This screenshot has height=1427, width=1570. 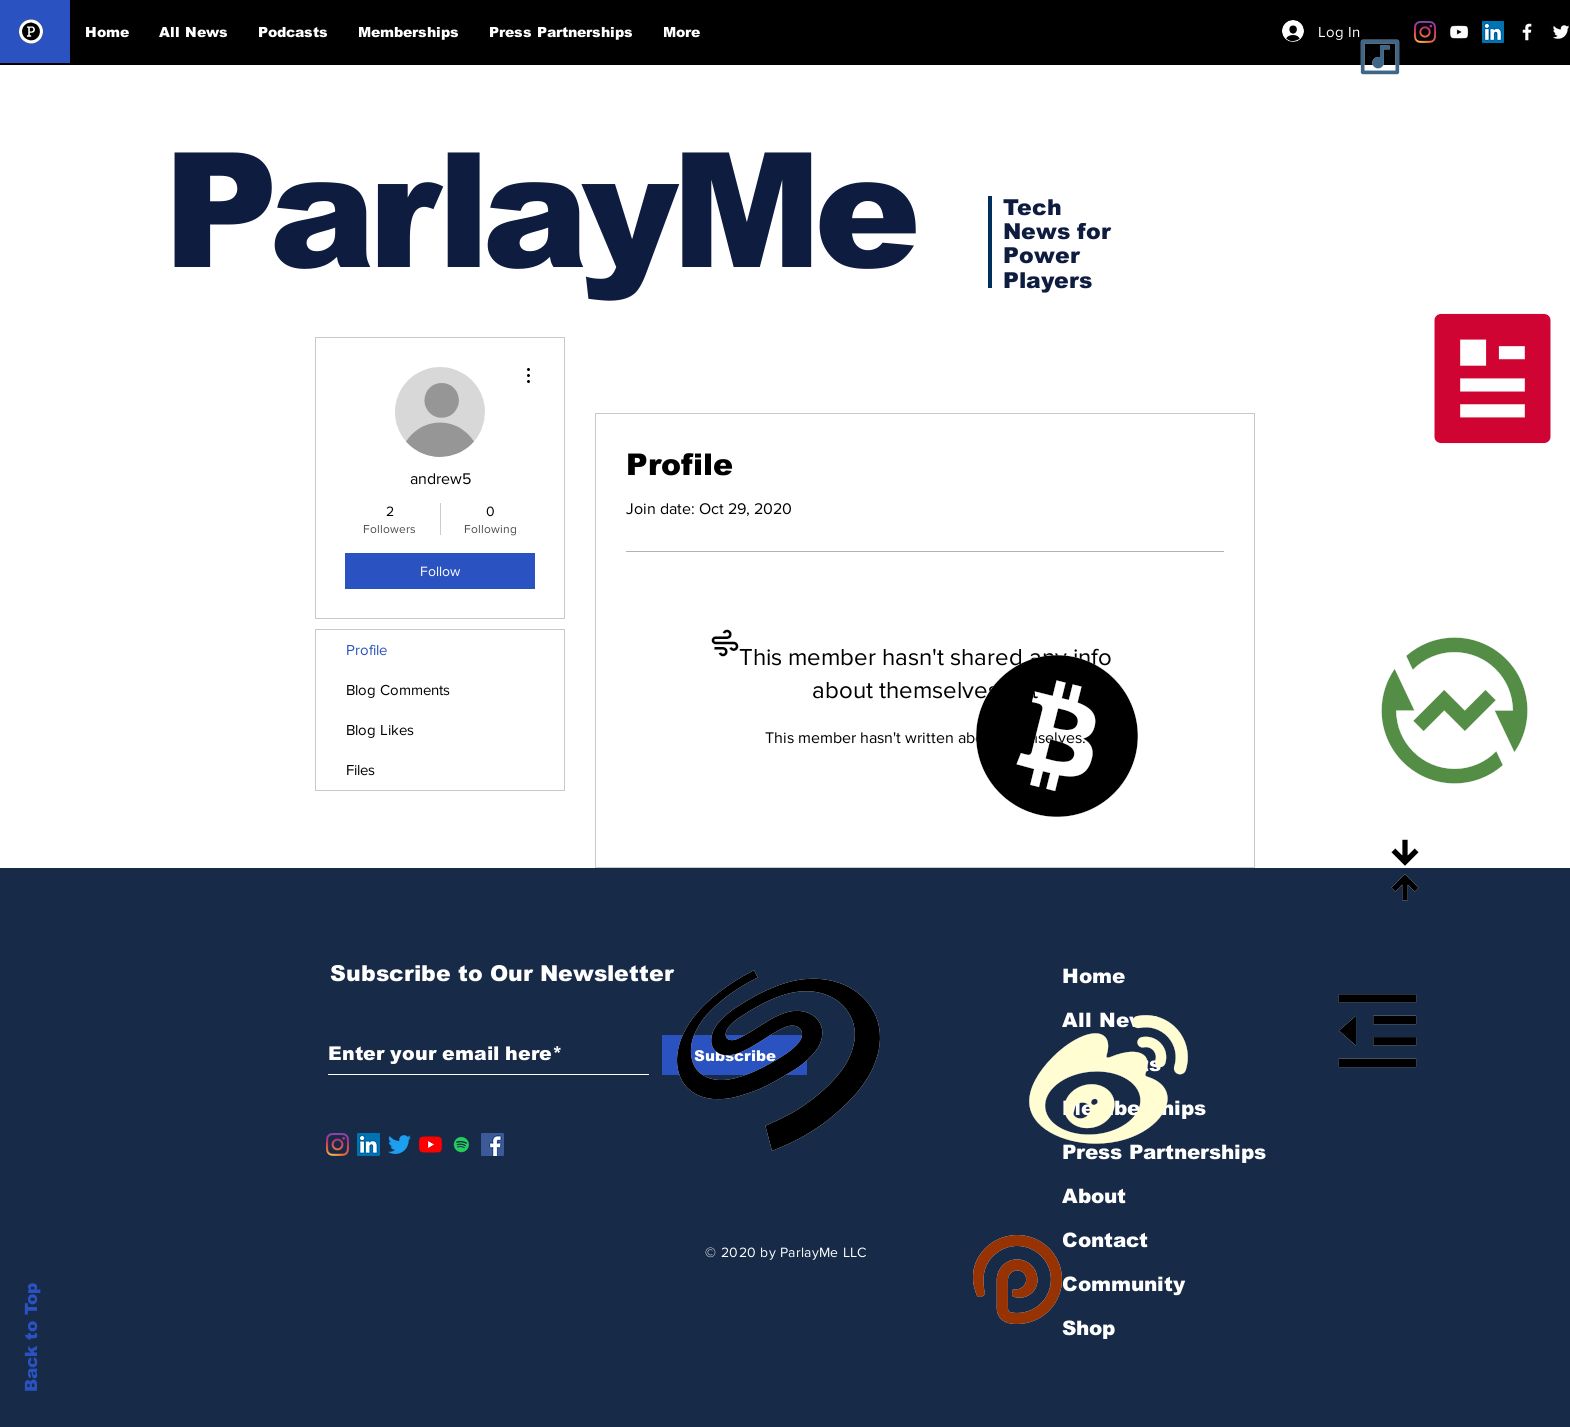 I want to click on open music video player, so click(x=1380, y=57).